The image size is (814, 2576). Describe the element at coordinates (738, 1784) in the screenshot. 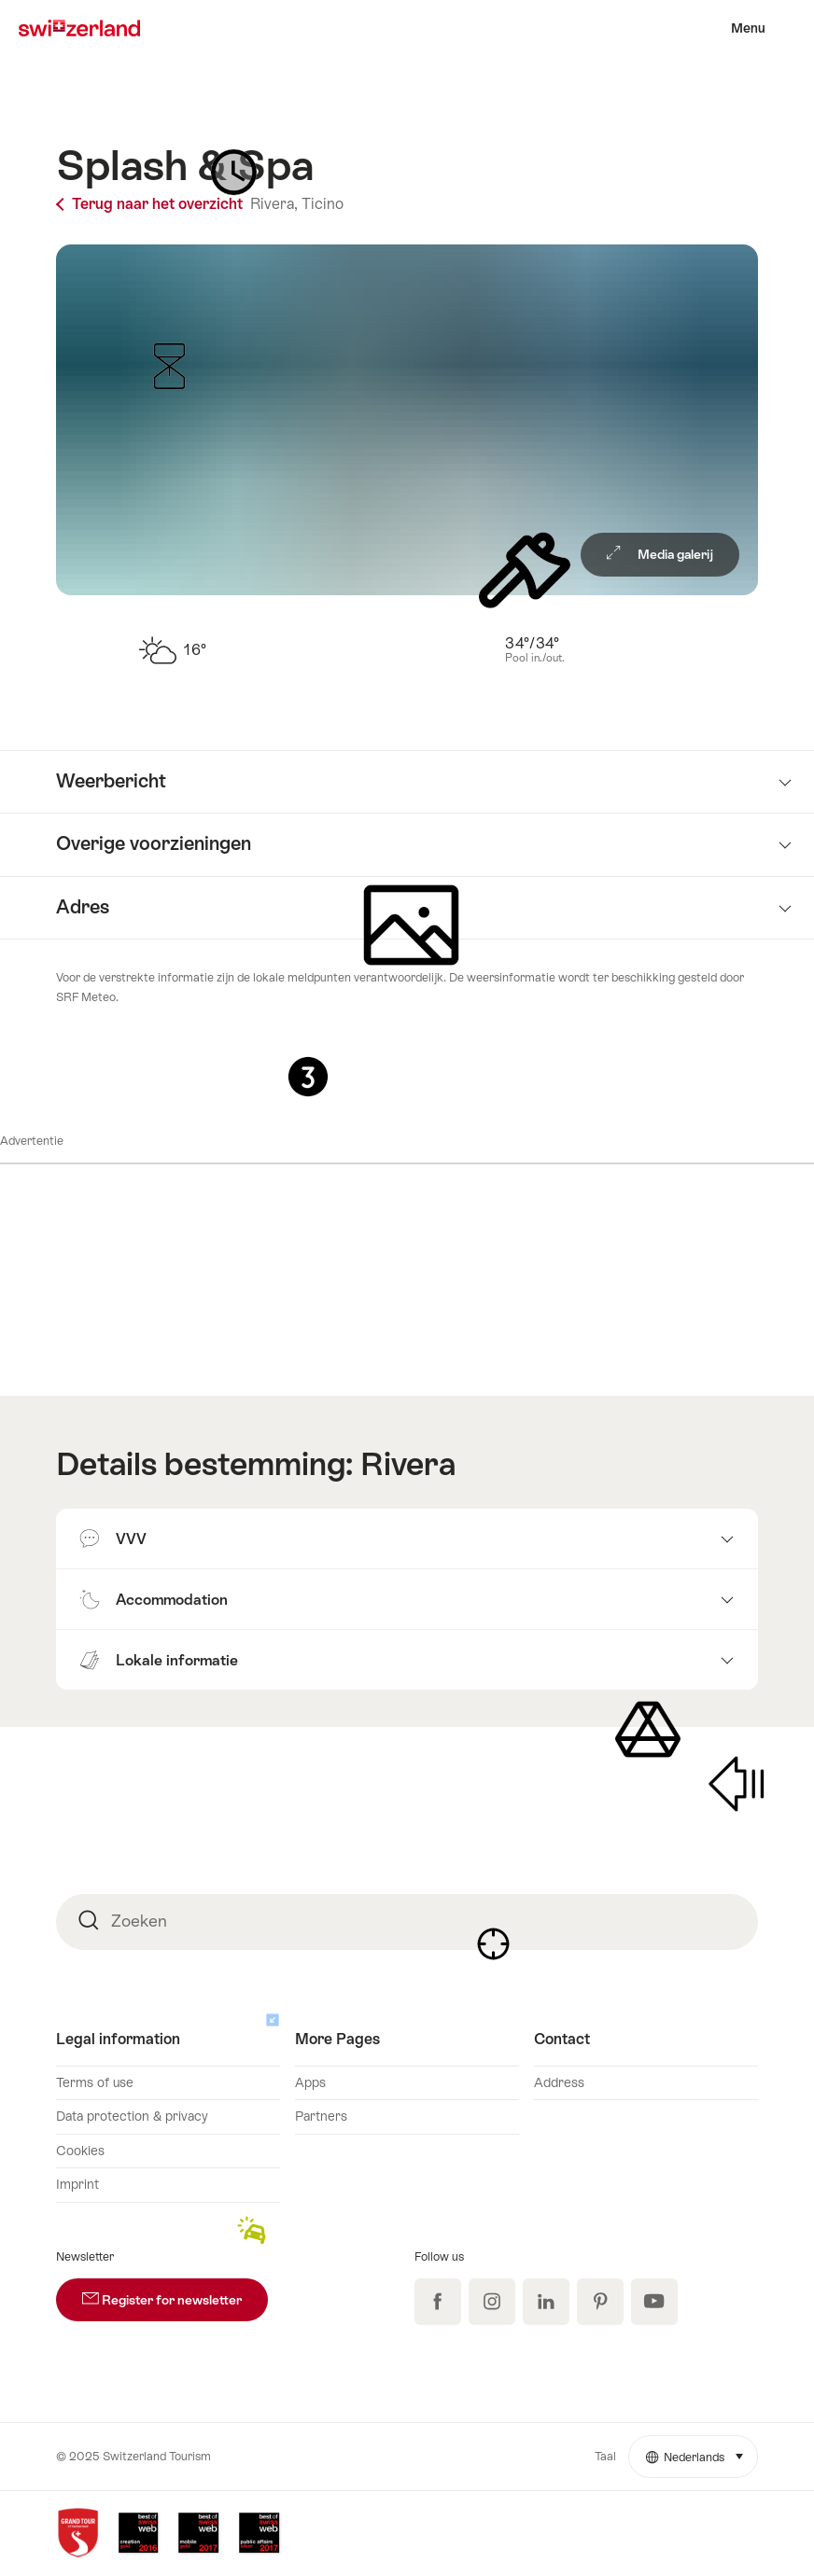

I see `go back multiple steps` at that location.